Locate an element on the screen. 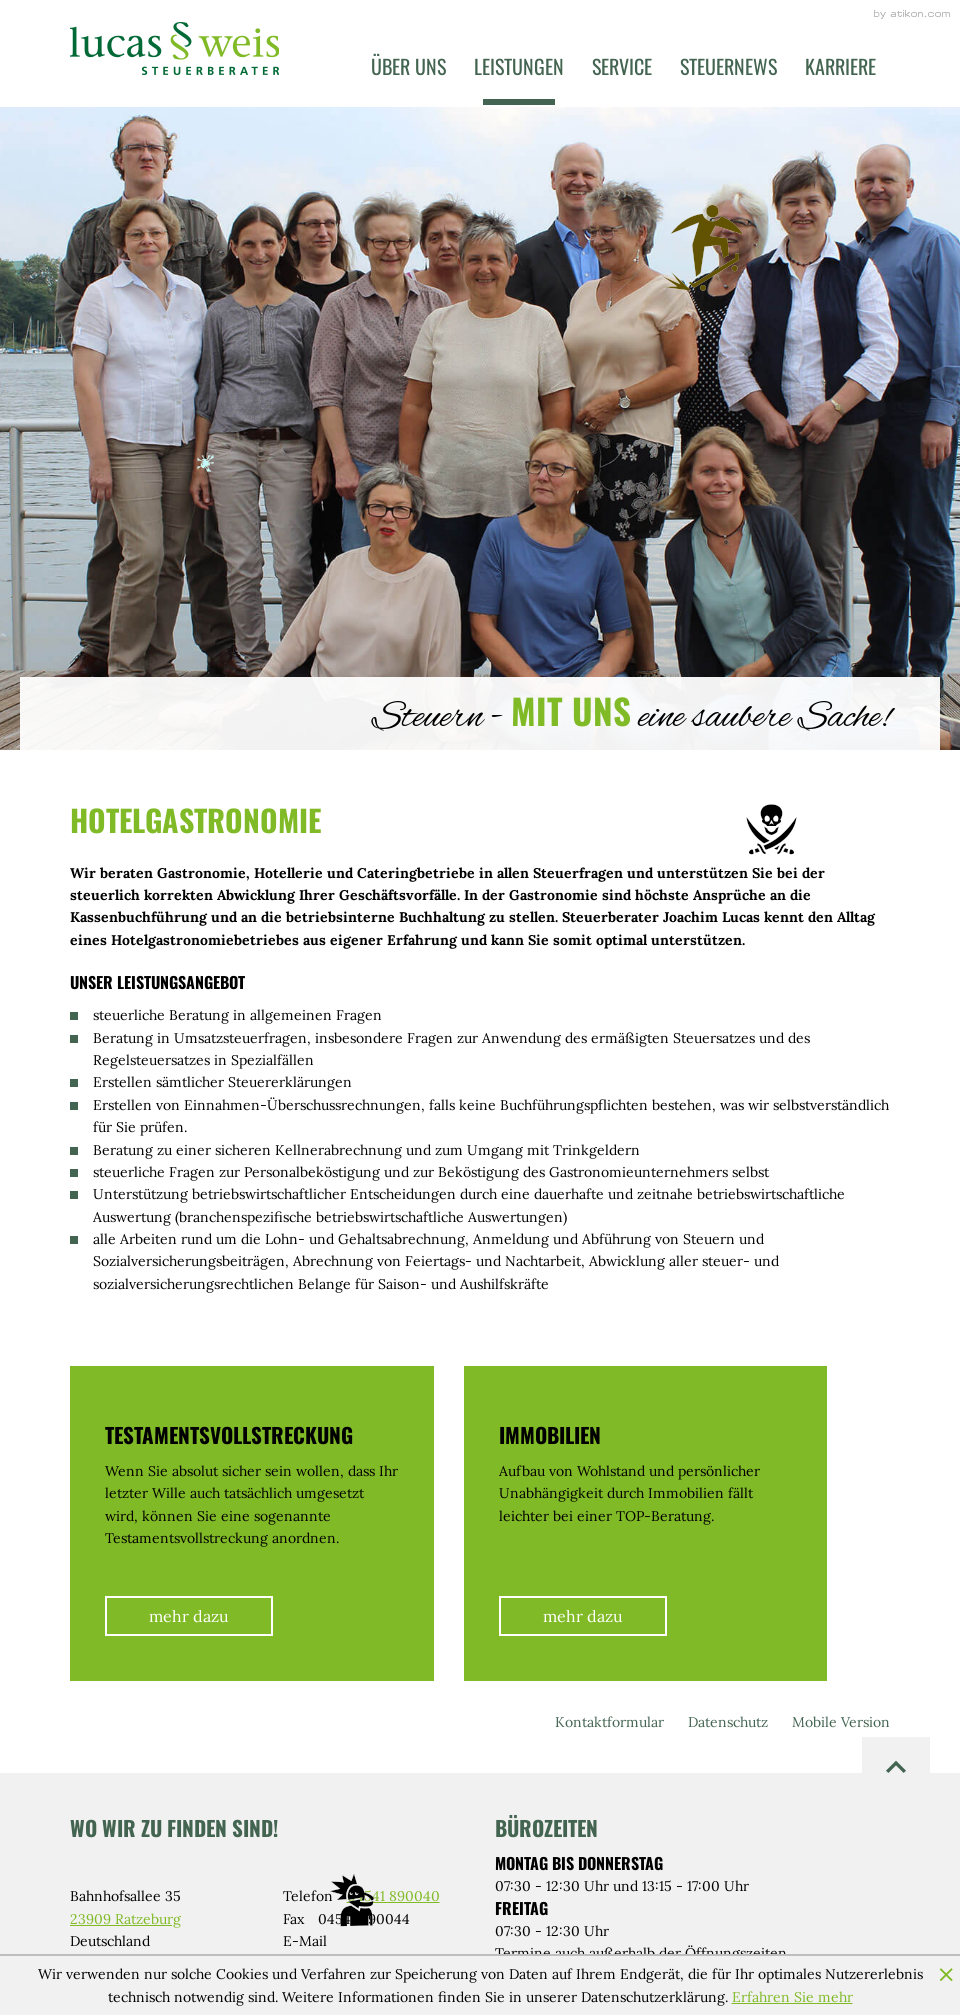 The height and width of the screenshot is (2015, 960). view character health or organ status is located at coordinates (205, 463).